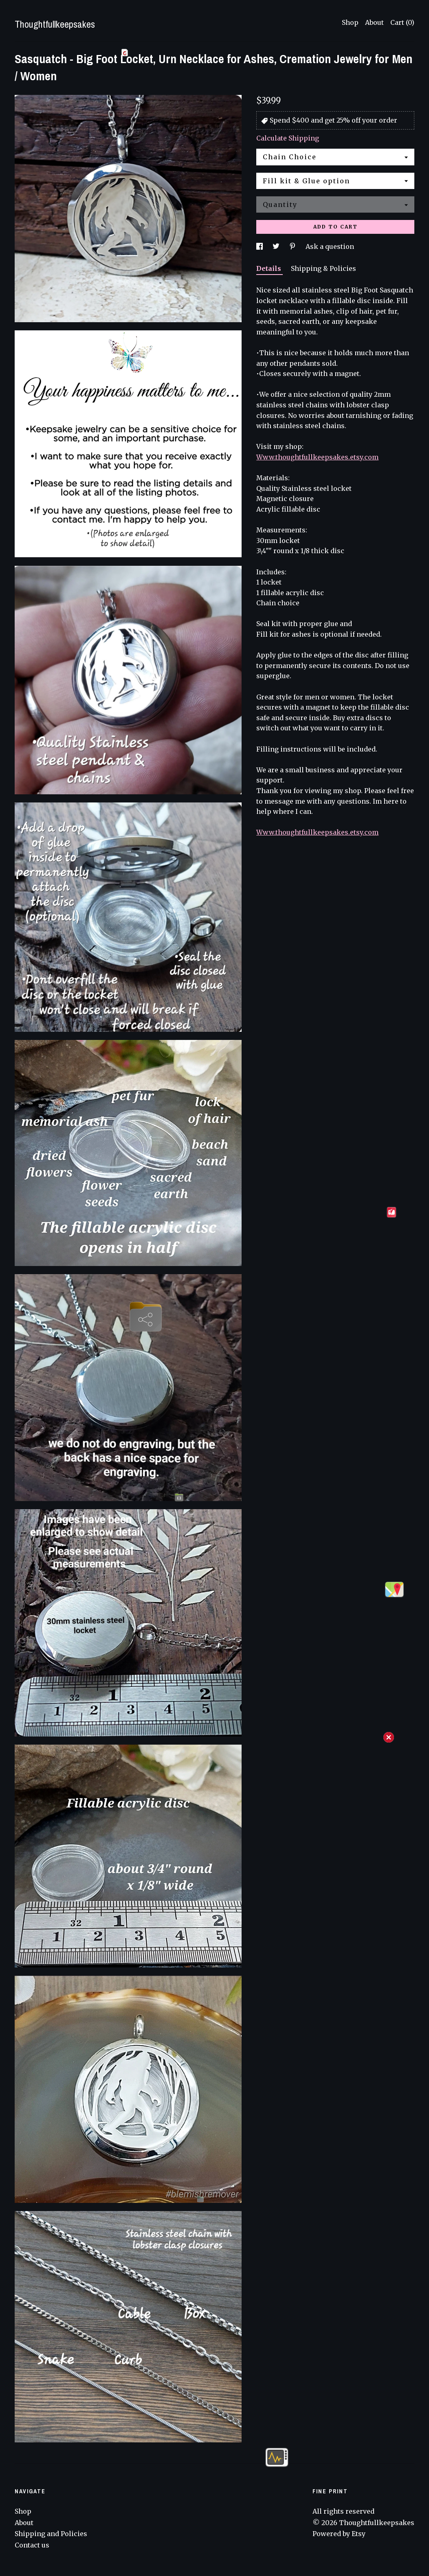  What do you see at coordinates (145, 1317) in the screenshot?
I see `open your public shared folder` at bounding box center [145, 1317].